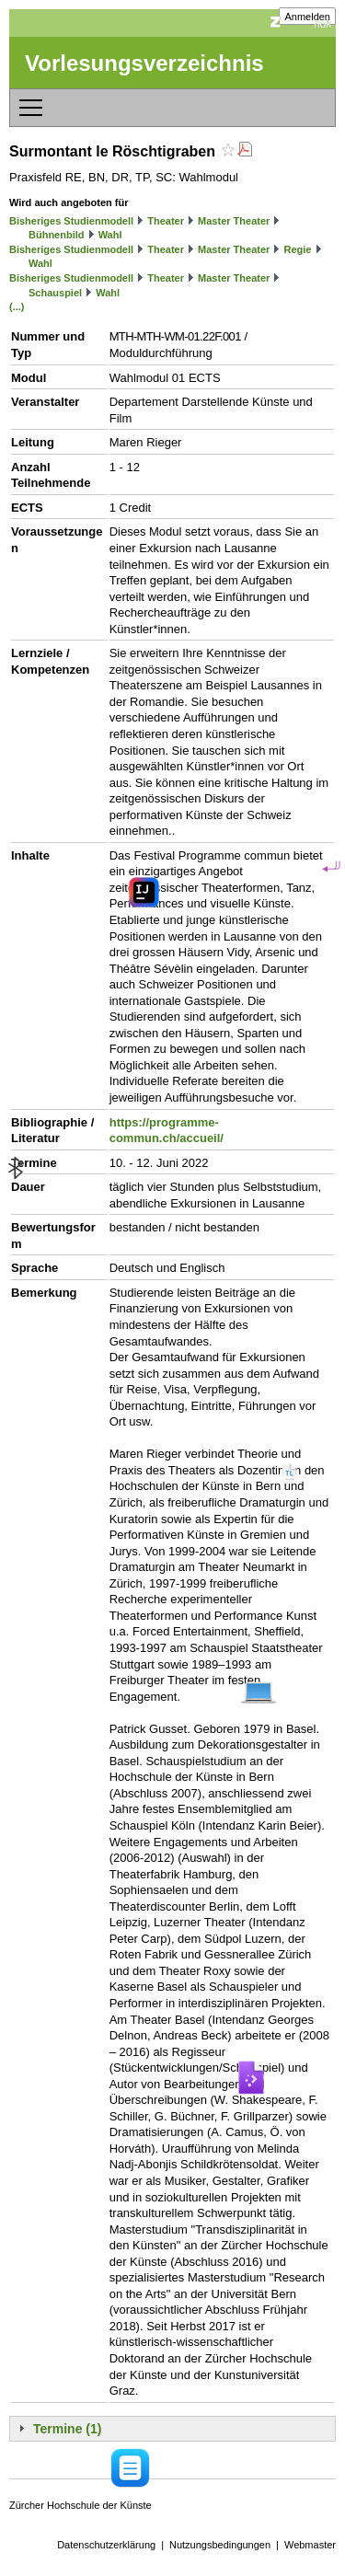  I want to click on open notes or documents app, so click(130, 2467).